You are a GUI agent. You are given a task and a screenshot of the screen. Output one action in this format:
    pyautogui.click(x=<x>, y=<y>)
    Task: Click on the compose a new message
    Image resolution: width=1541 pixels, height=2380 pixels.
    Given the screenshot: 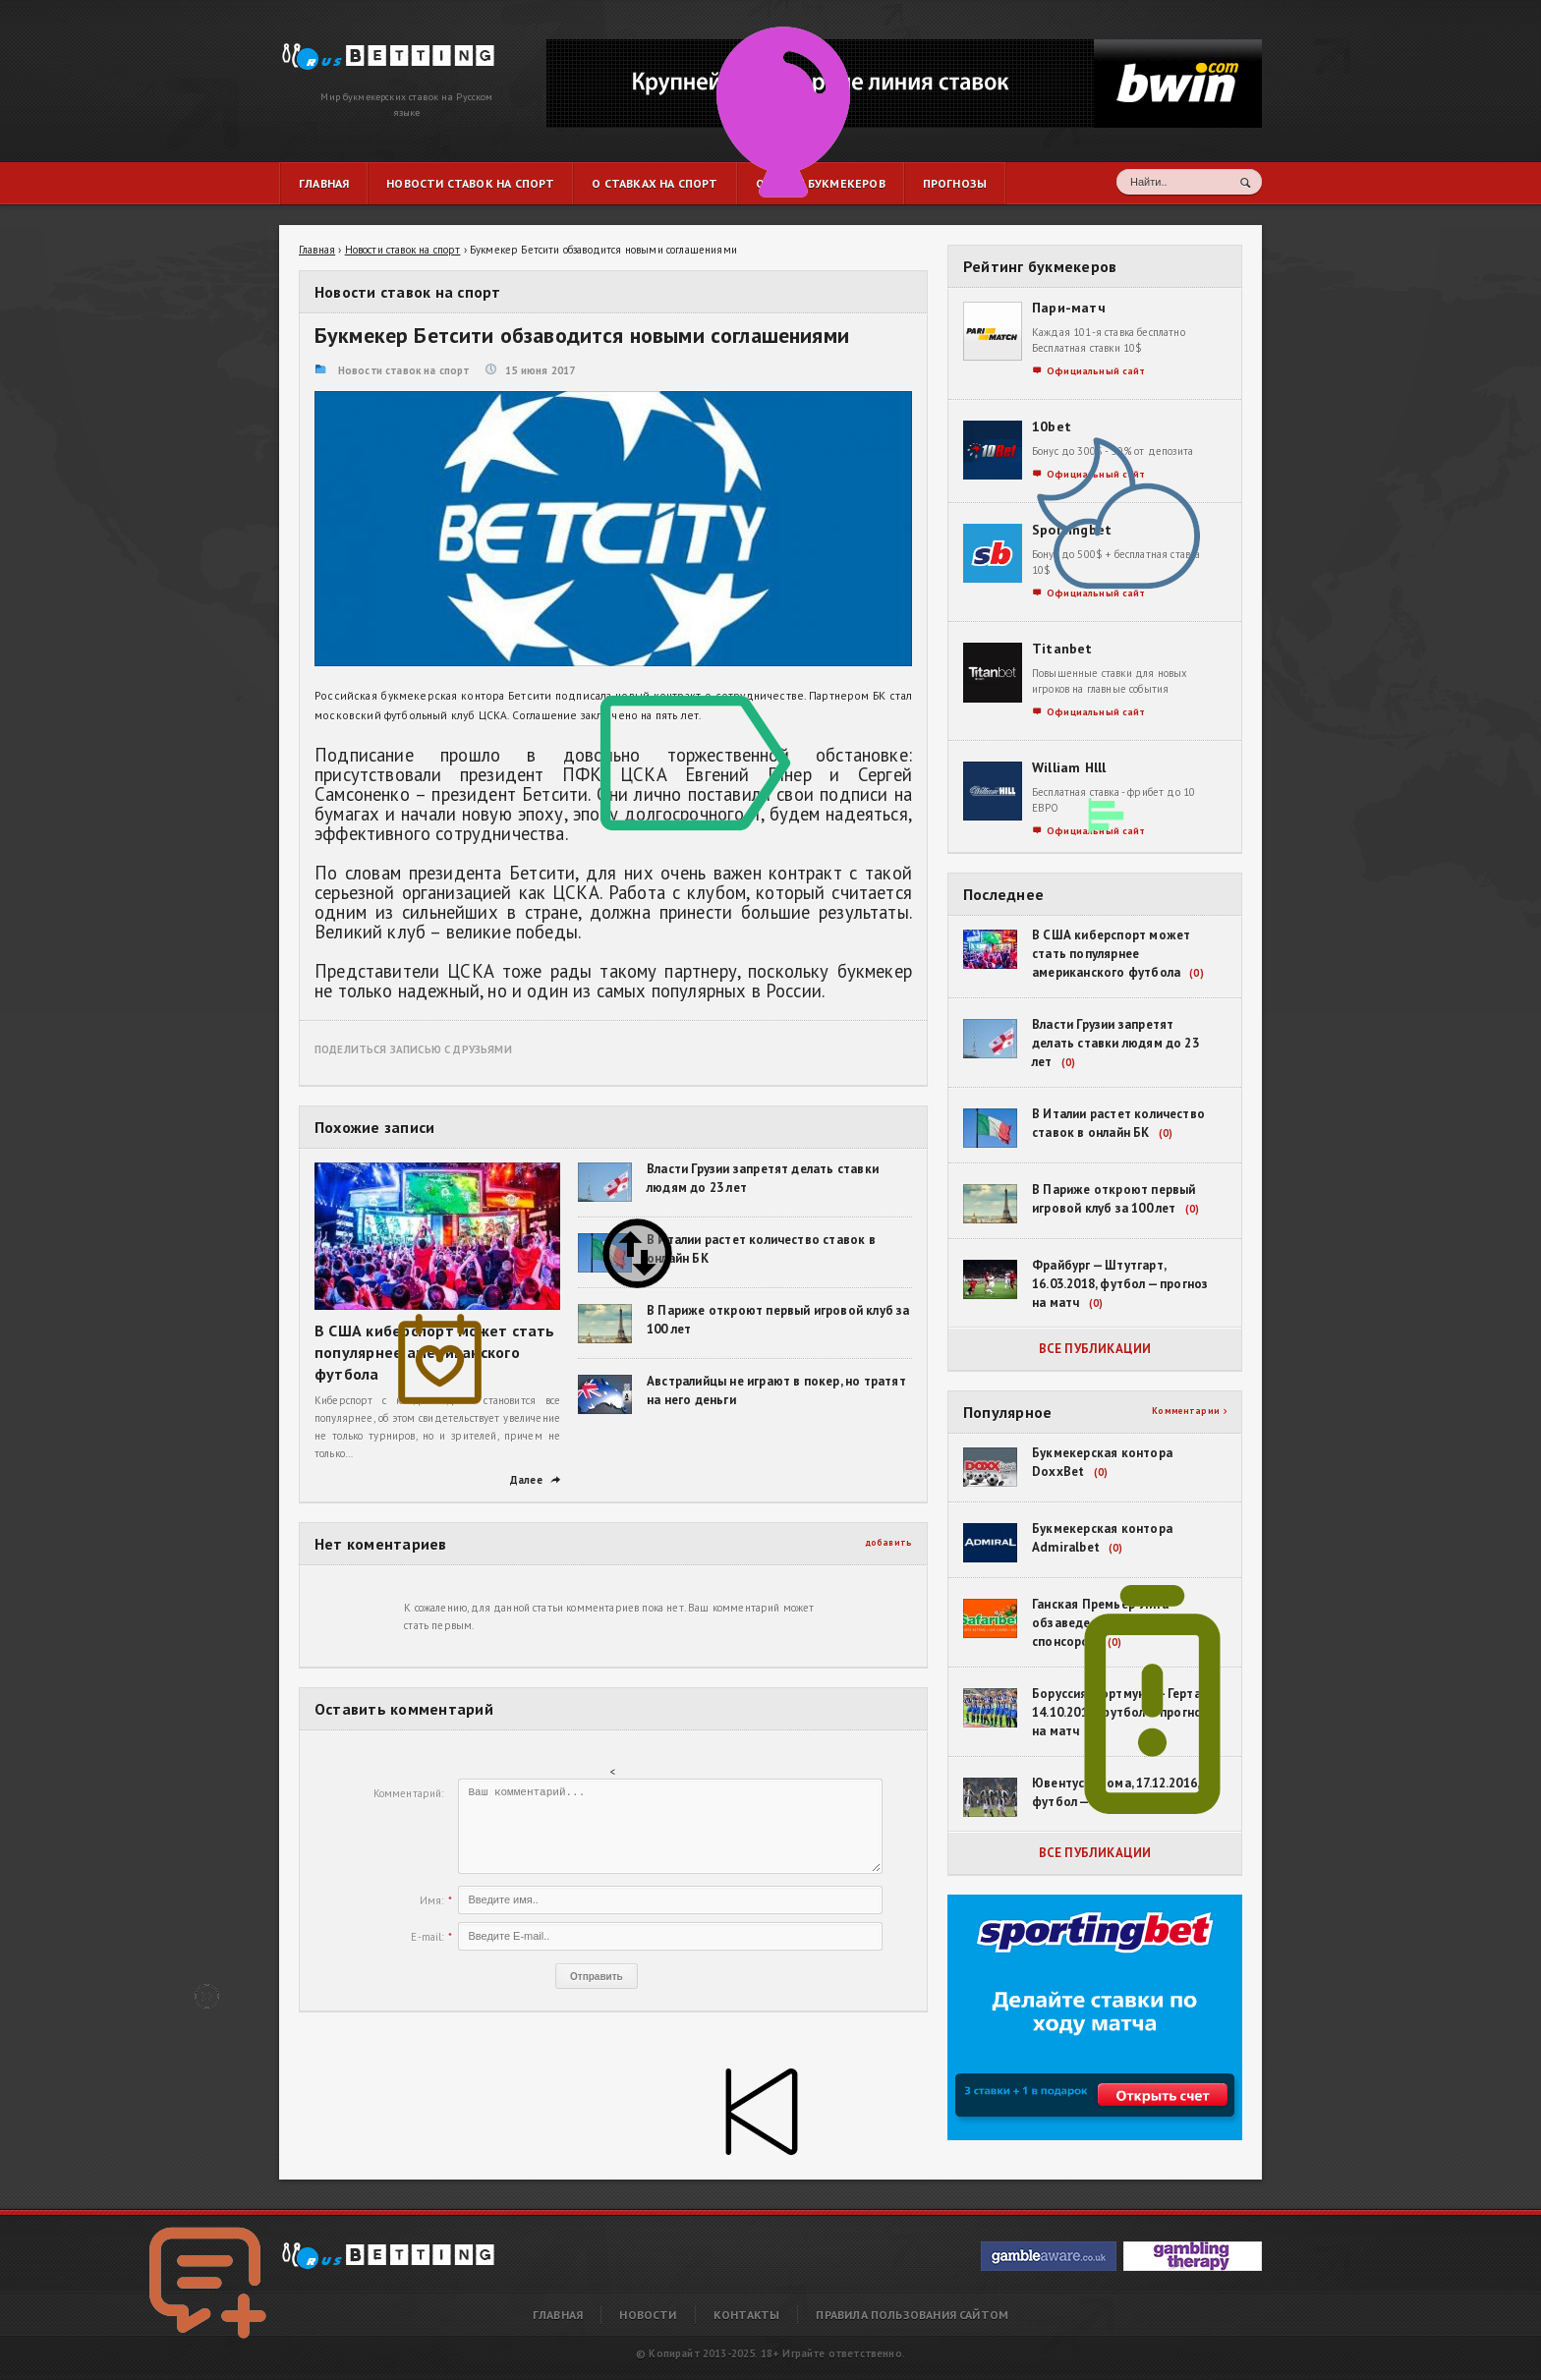 What is the action you would take?
    pyautogui.click(x=204, y=2277)
    